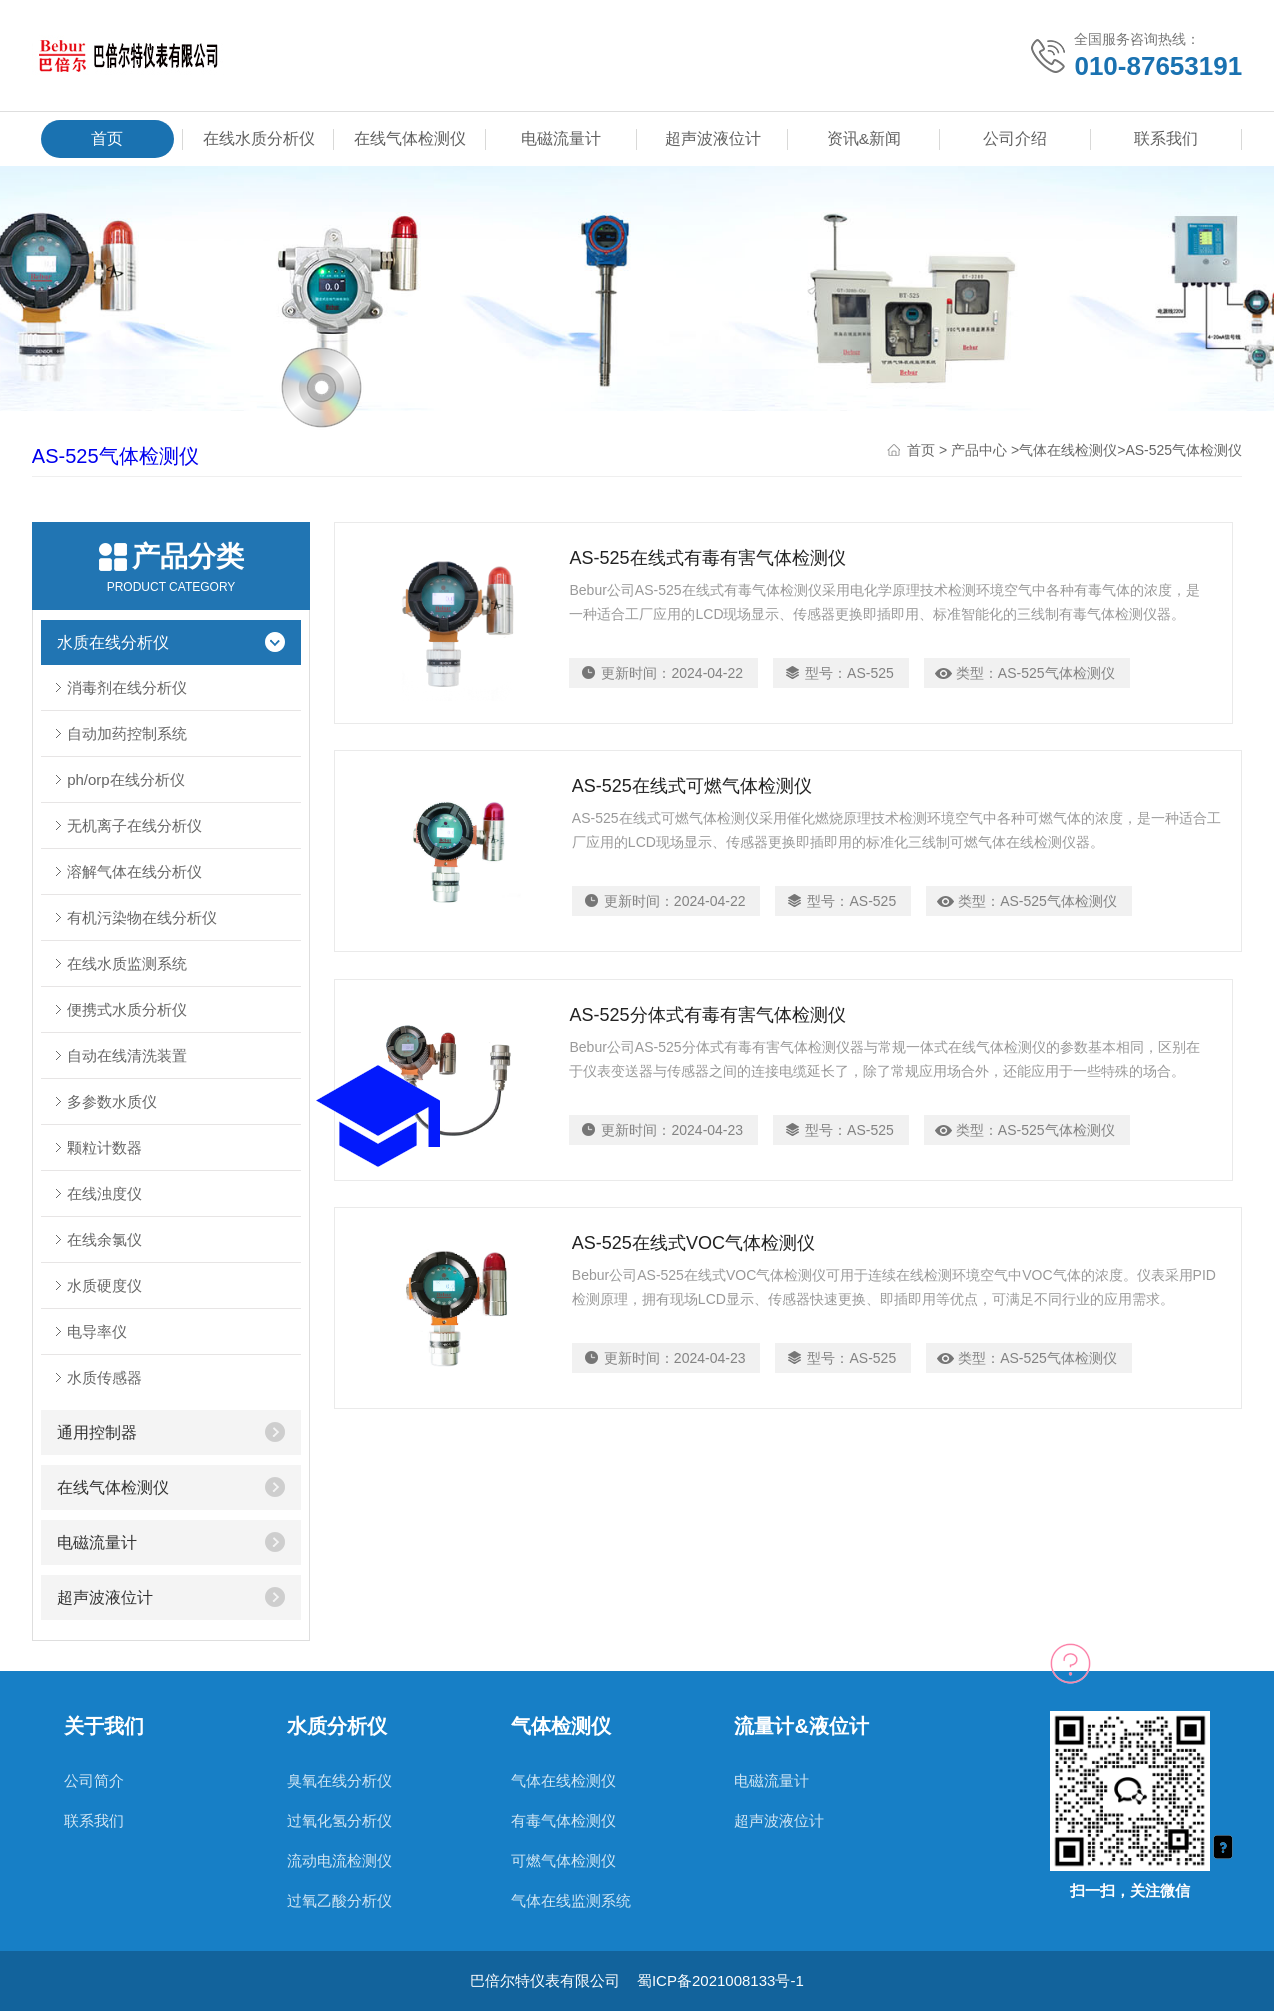  What do you see at coordinates (1223, 1847) in the screenshot?
I see `unknown or unrecognized device detected` at bounding box center [1223, 1847].